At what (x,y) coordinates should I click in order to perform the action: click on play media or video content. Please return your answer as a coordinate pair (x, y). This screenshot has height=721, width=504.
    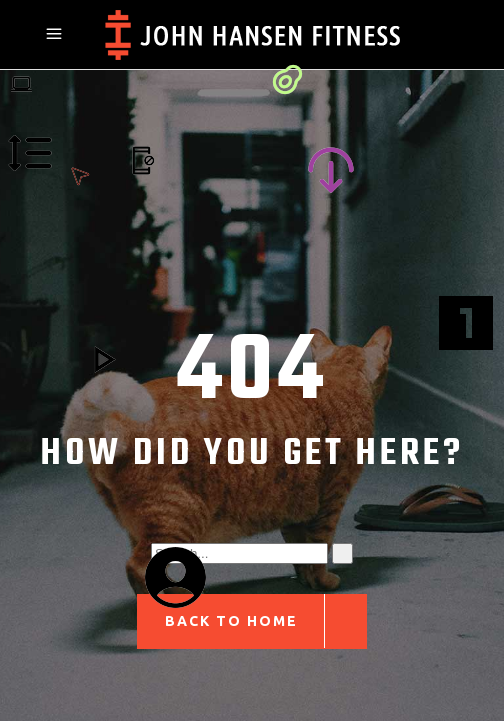
    Looking at the image, I should click on (102, 359).